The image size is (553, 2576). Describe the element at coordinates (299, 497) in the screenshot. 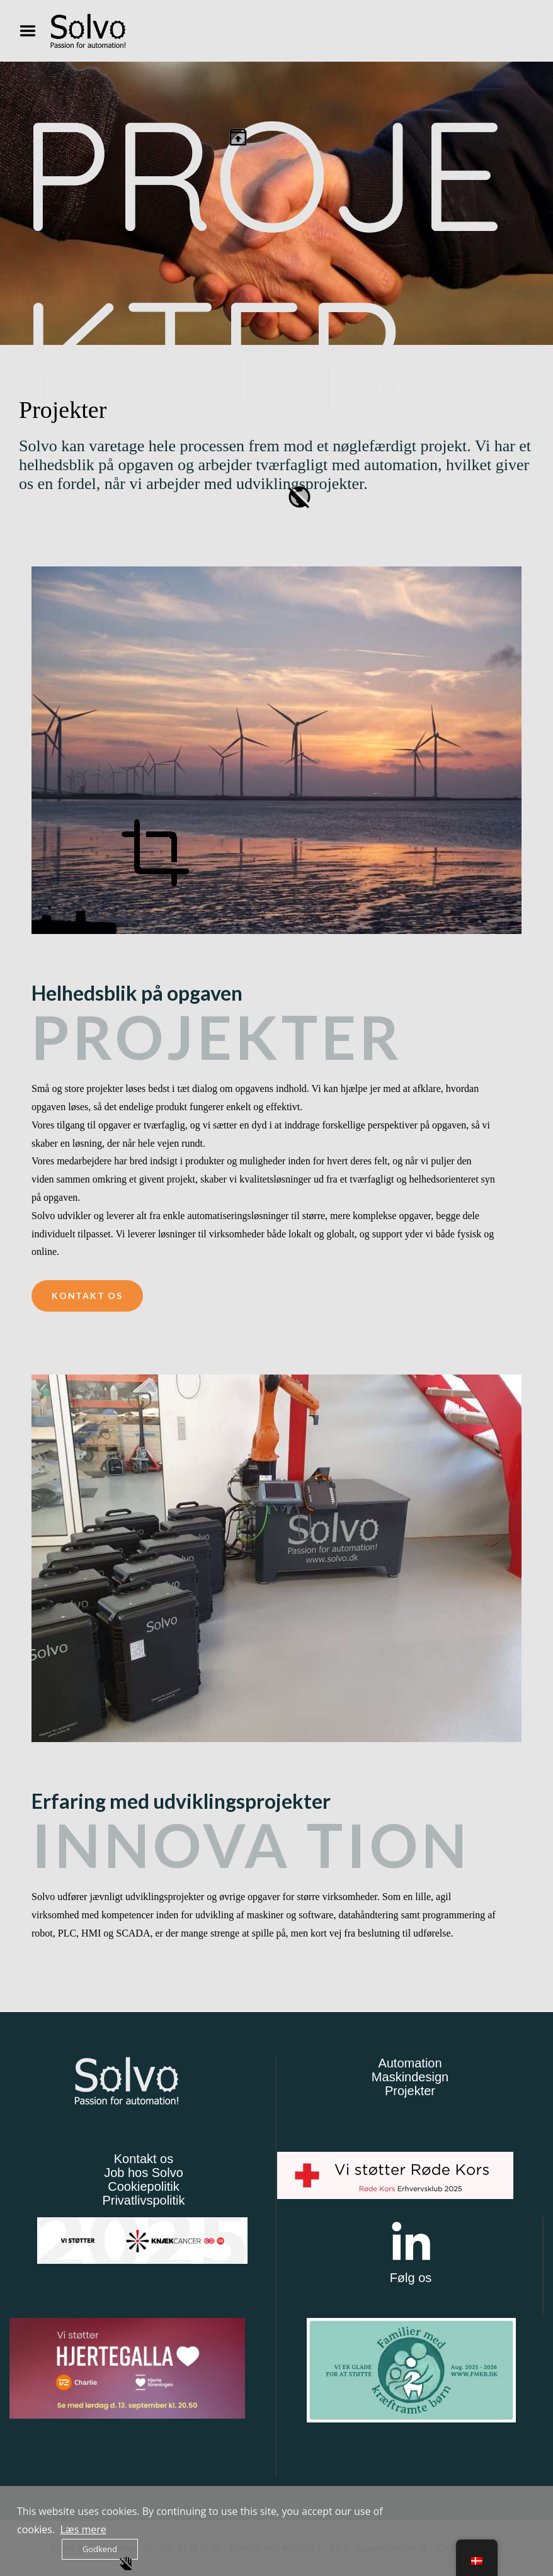

I see `disable public visibility` at that location.